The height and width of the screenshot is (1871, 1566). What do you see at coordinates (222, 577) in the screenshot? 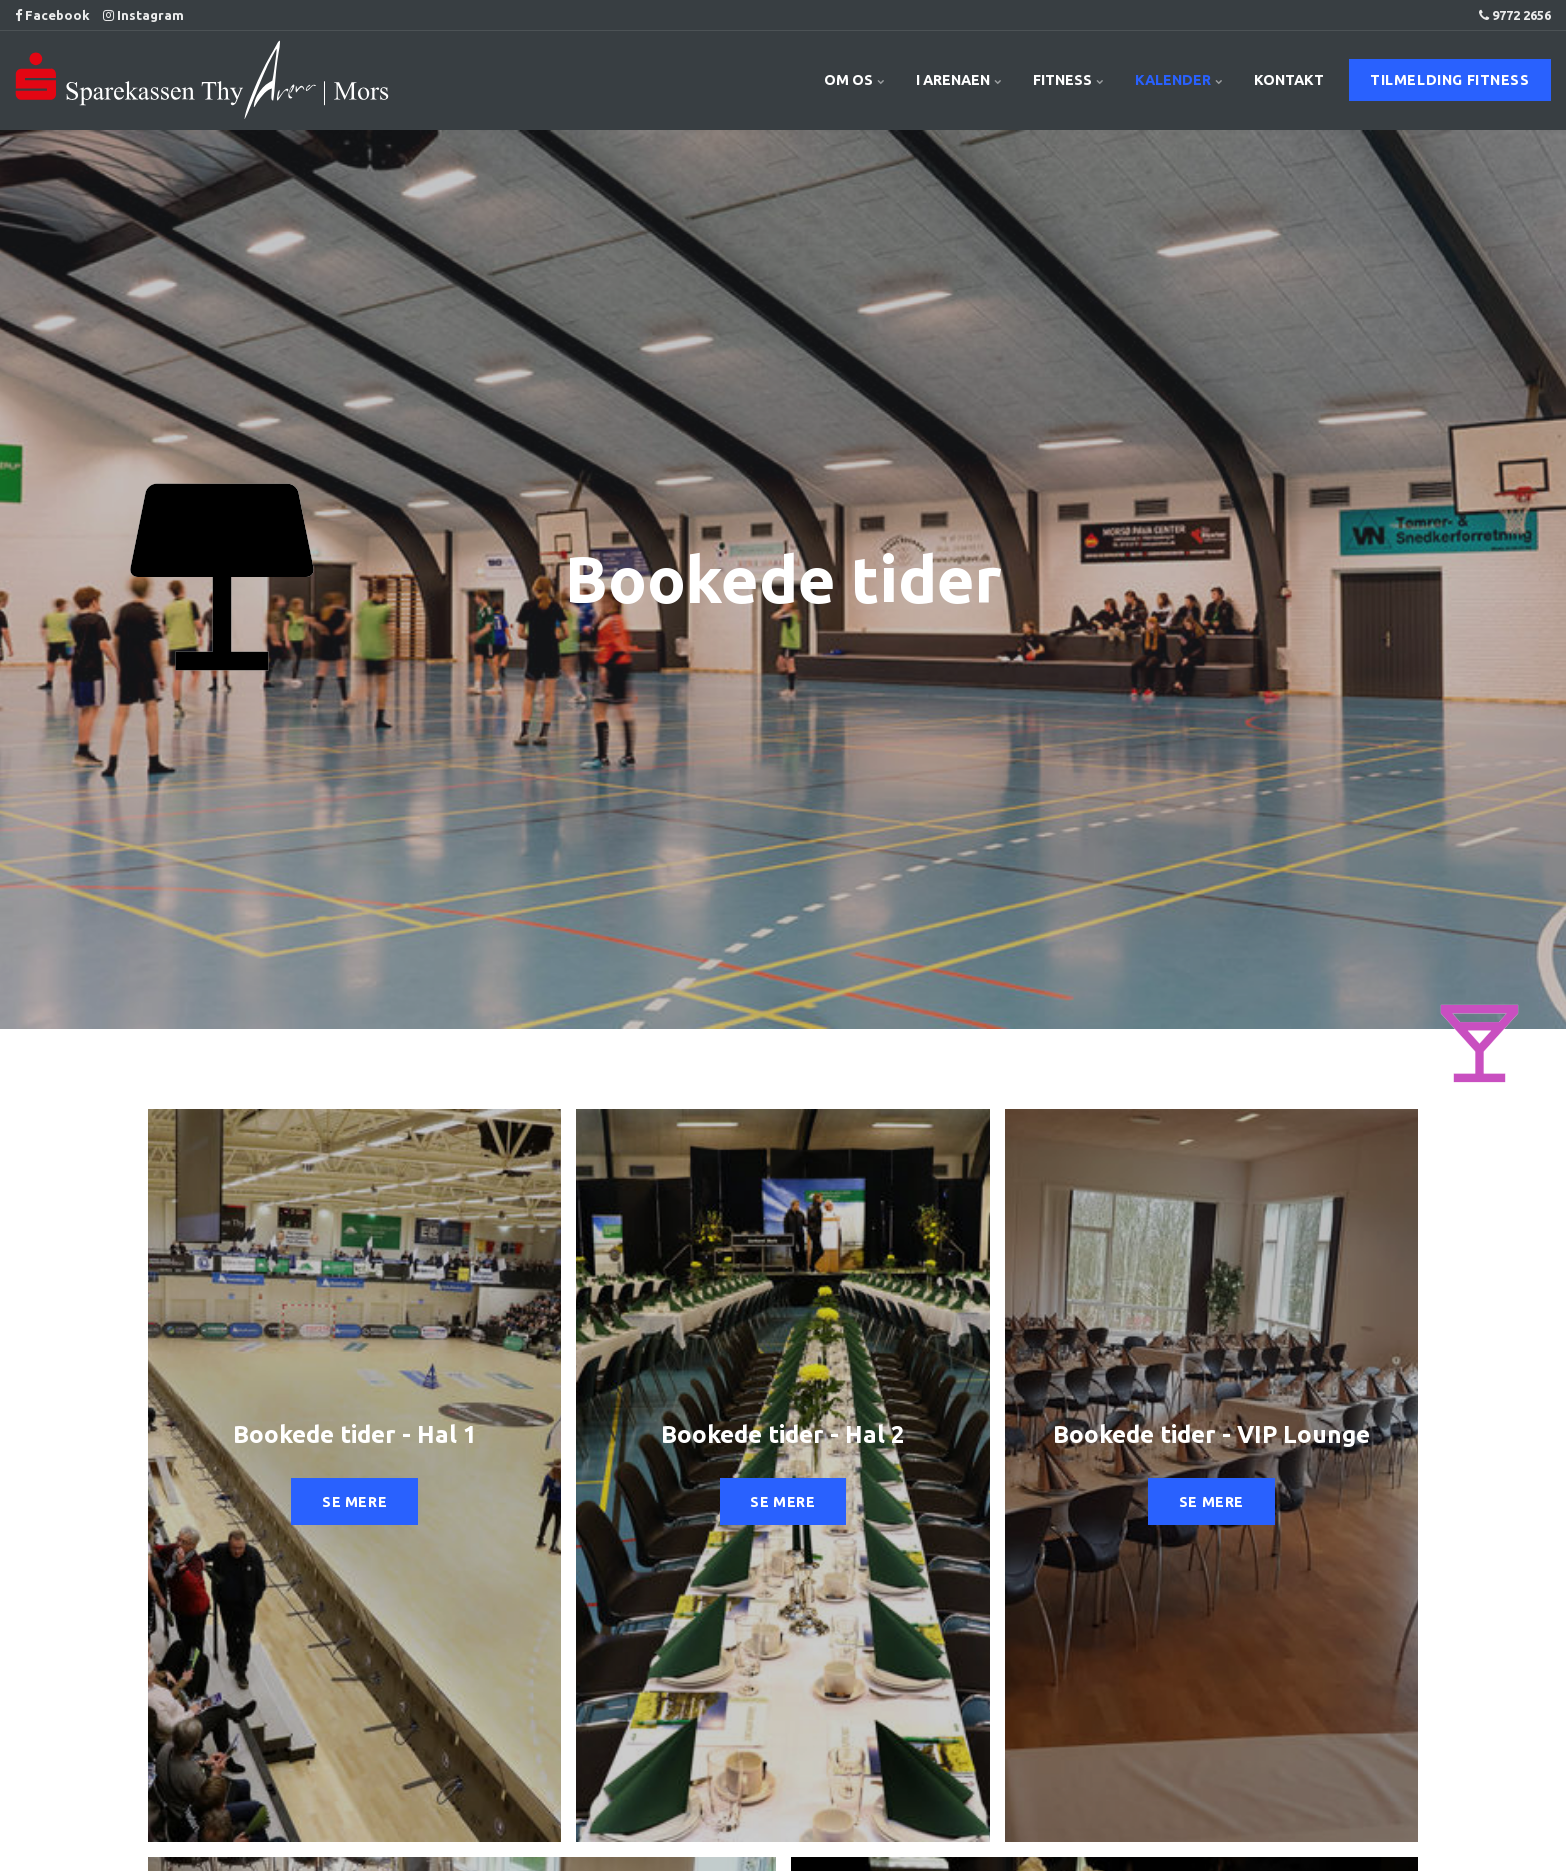
I see `open keynote presentation app` at bounding box center [222, 577].